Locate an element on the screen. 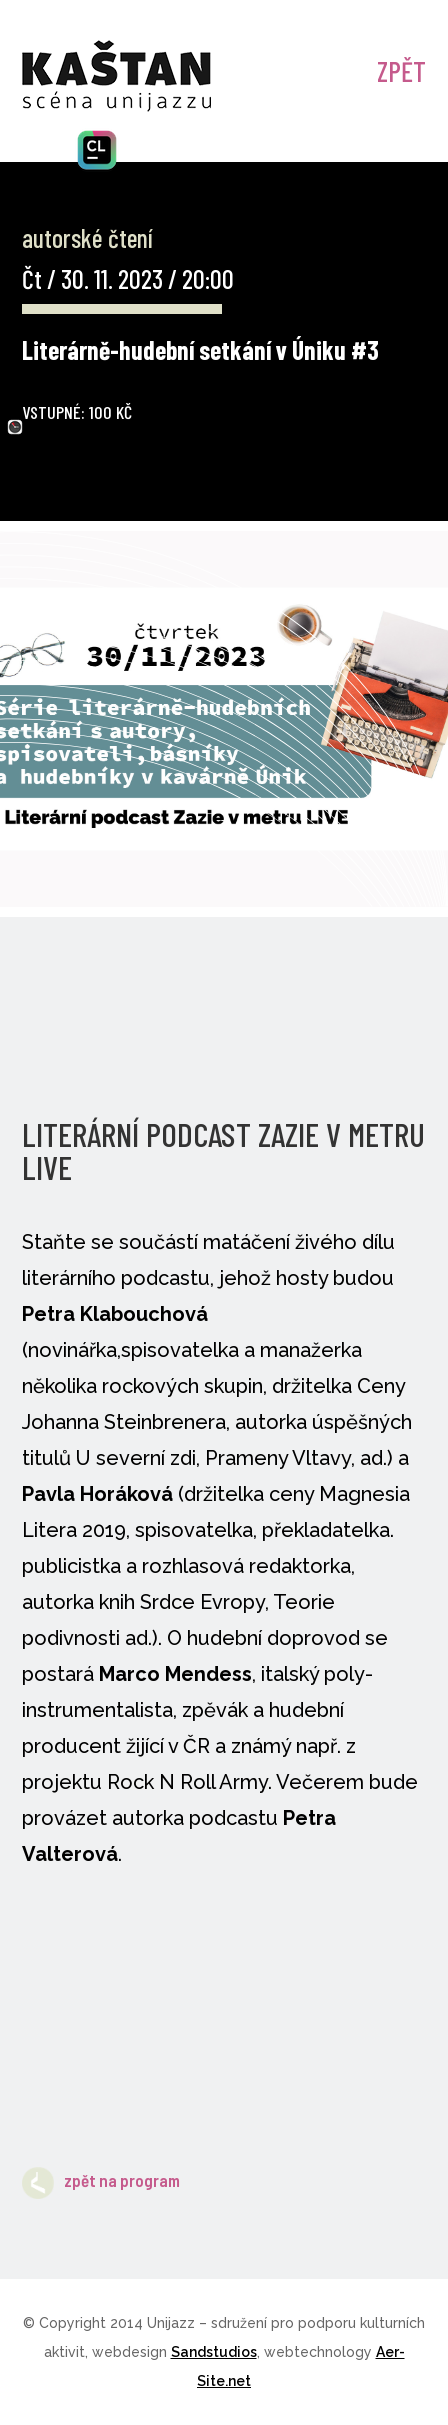 The image size is (448, 2425). open gnome evolution calendar alarm notifications is located at coordinates (15, 427).